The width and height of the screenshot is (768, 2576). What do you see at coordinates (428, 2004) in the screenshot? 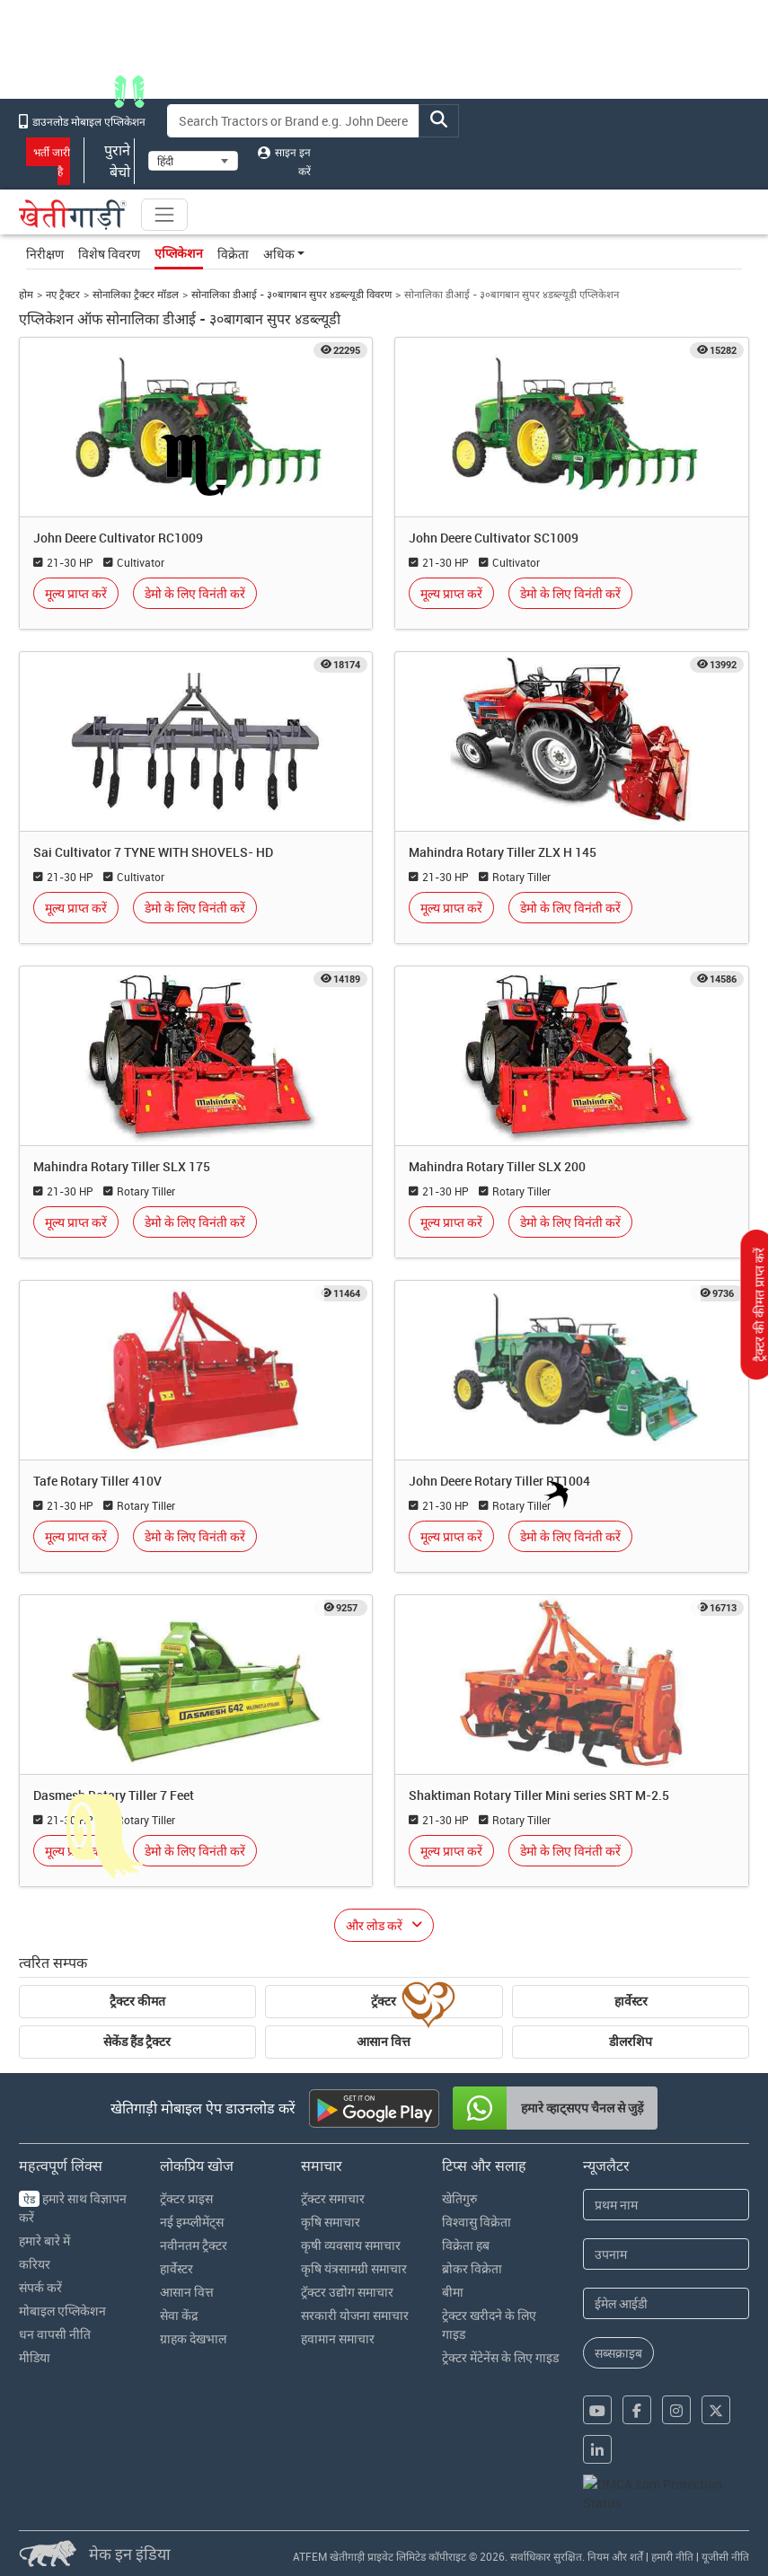
I see `indicates an eldritch or lovecraftian game element` at bounding box center [428, 2004].